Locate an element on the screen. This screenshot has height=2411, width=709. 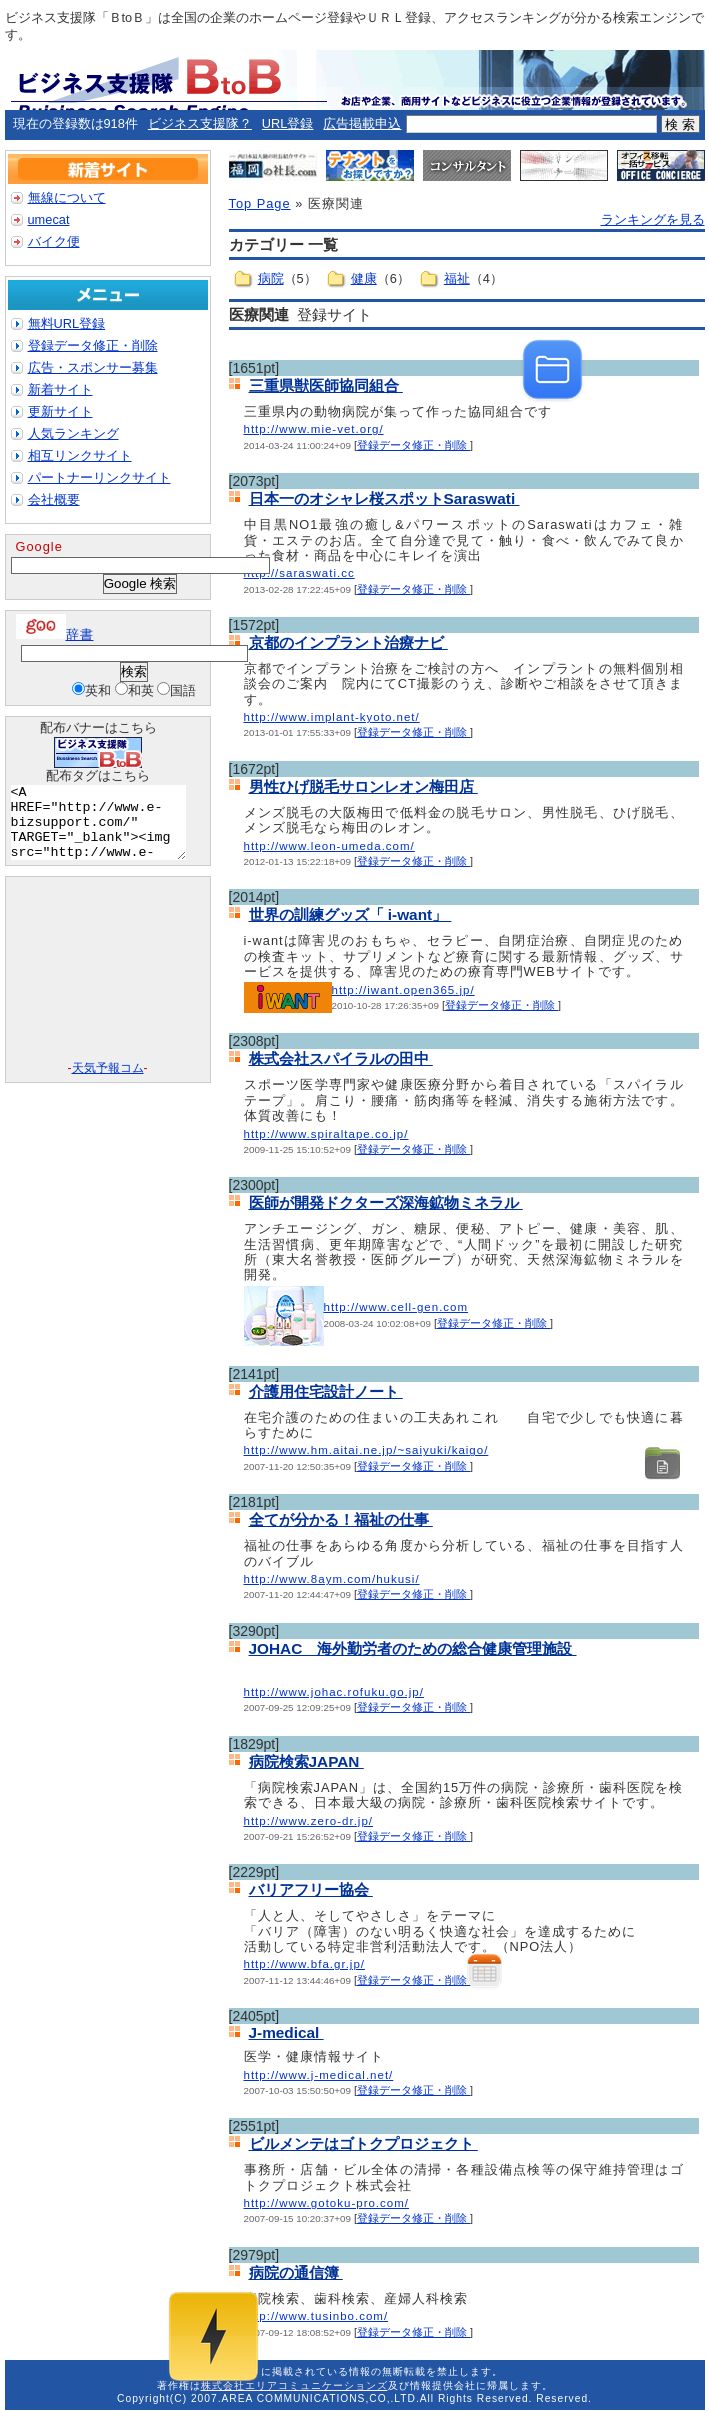
open file manager application is located at coordinates (552, 370).